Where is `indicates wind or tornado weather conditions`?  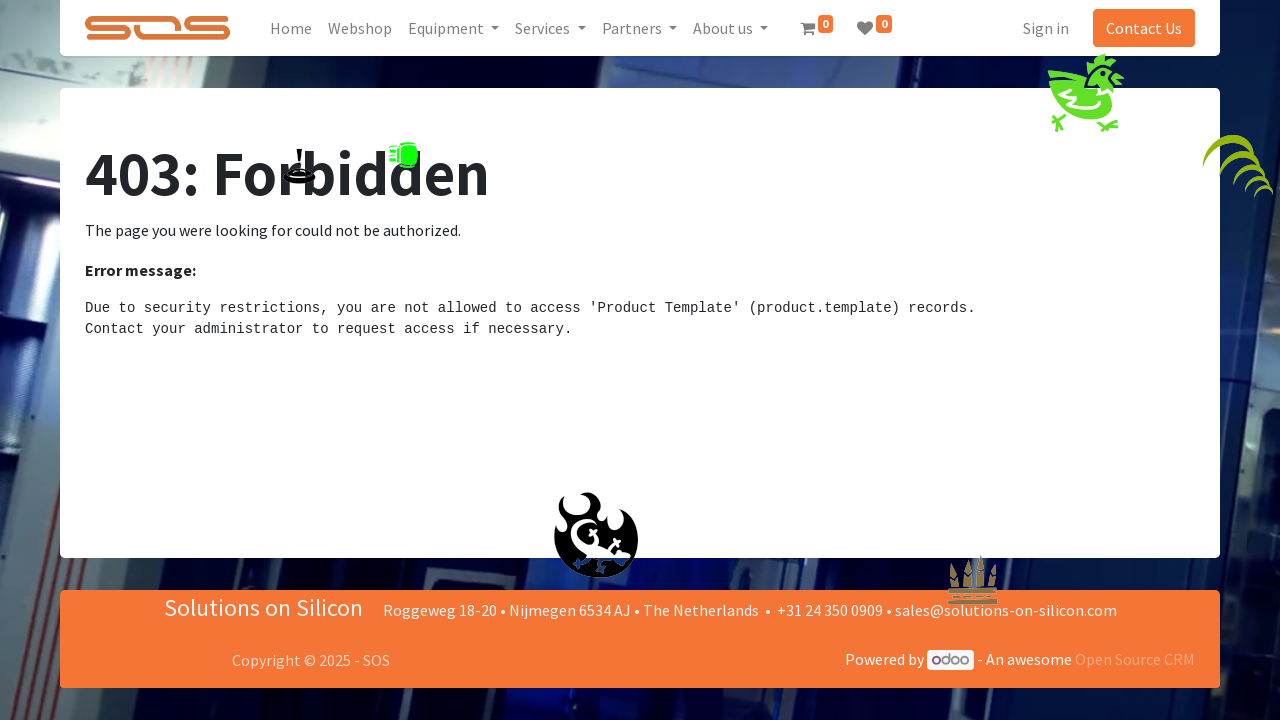 indicates wind or tornado weather conditions is located at coordinates (1237, 166).